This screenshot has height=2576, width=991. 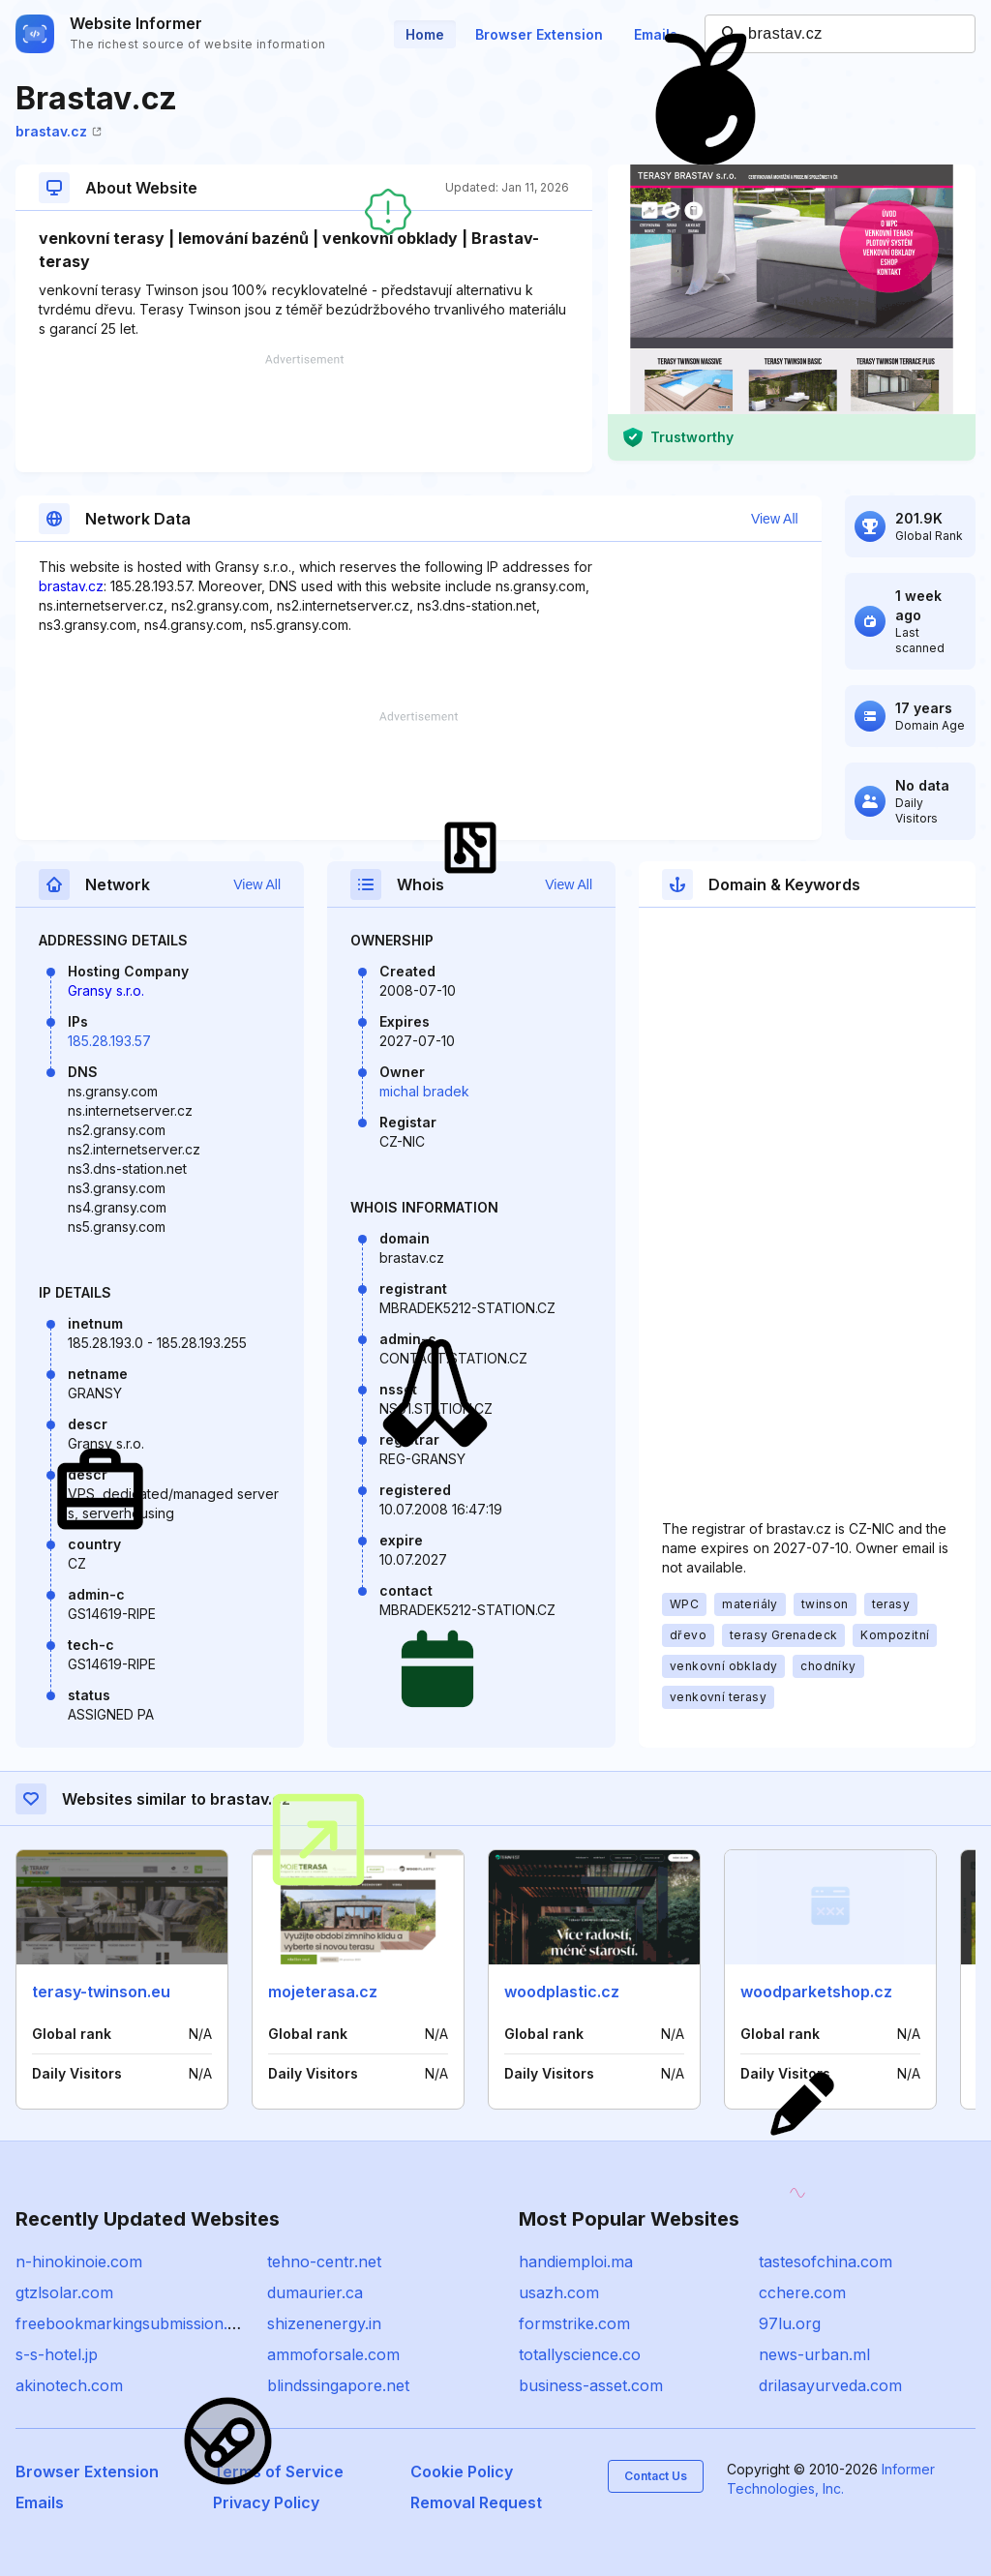 I want to click on express gratitude or thanks, so click(x=435, y=1394).